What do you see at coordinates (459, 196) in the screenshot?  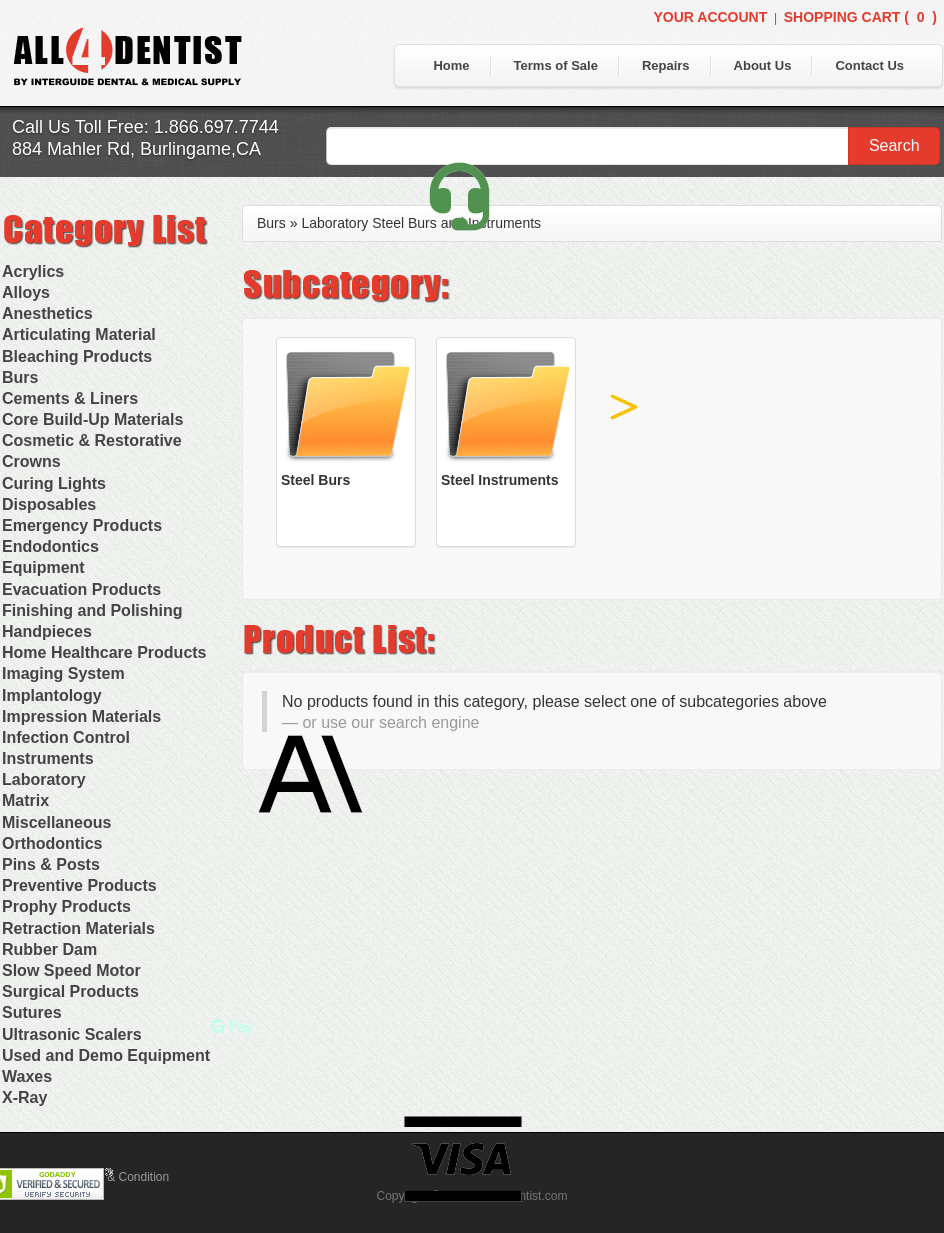 I see `contact customer support` at bounding box center [459, 196].